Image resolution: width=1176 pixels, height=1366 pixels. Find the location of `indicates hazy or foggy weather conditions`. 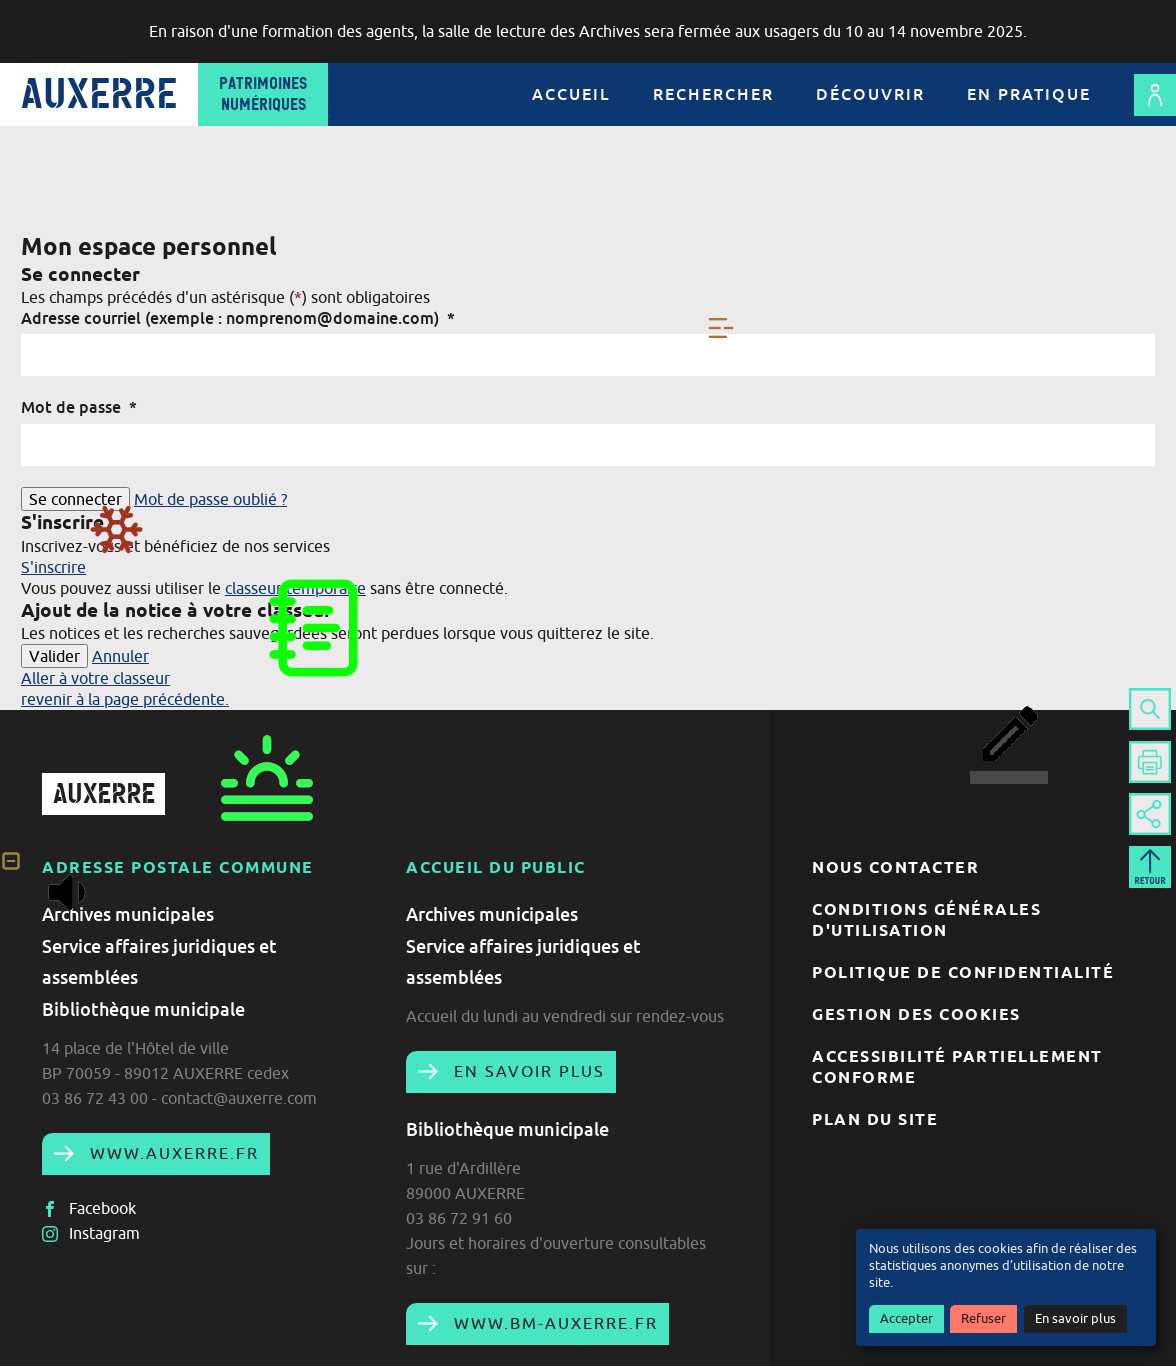

indicates hazy or foggy weather conditions is located at coordinates (267, 779).